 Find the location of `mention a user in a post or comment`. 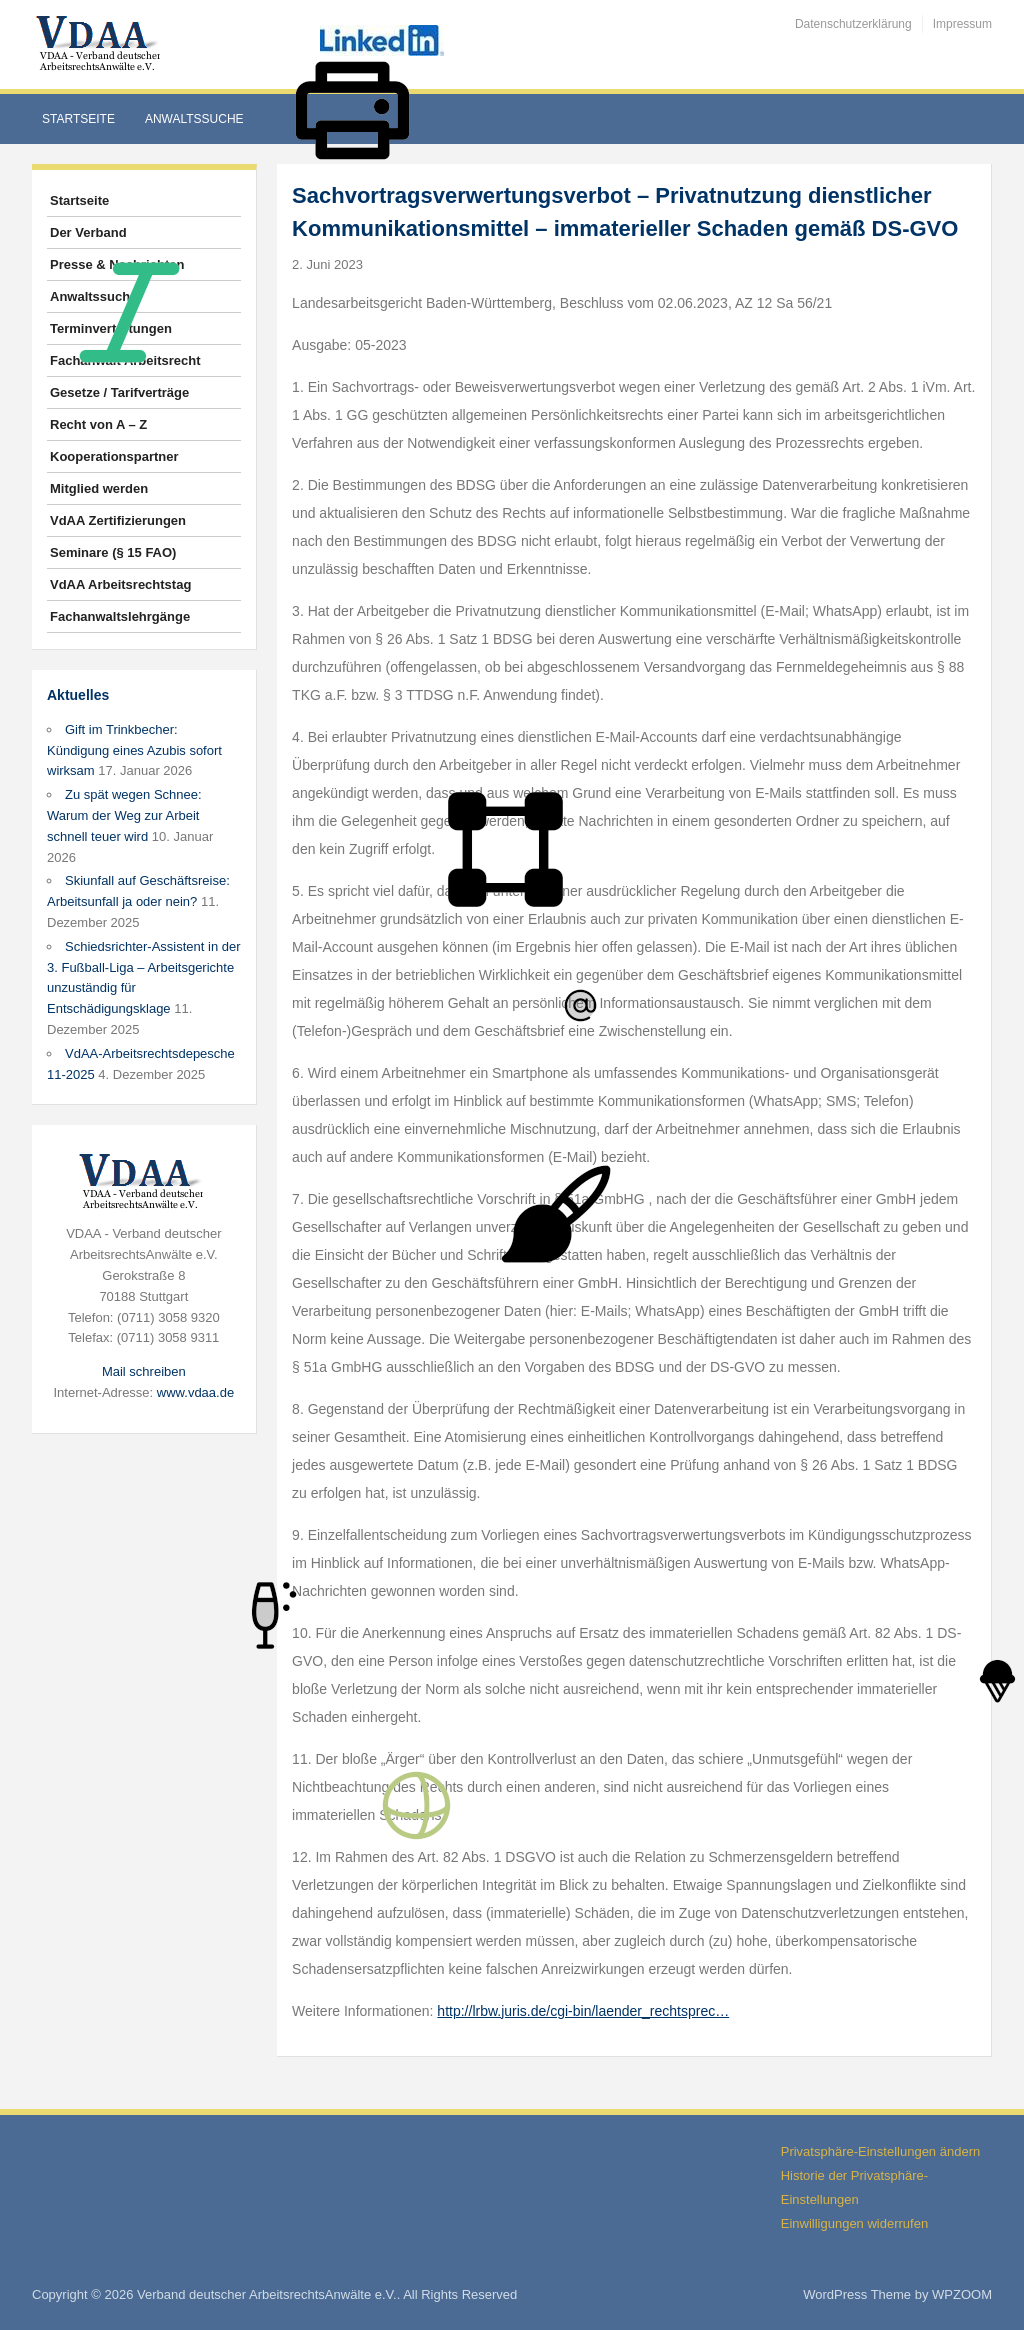

mention a user in a post or comment is located at coordinates (580, 1005).